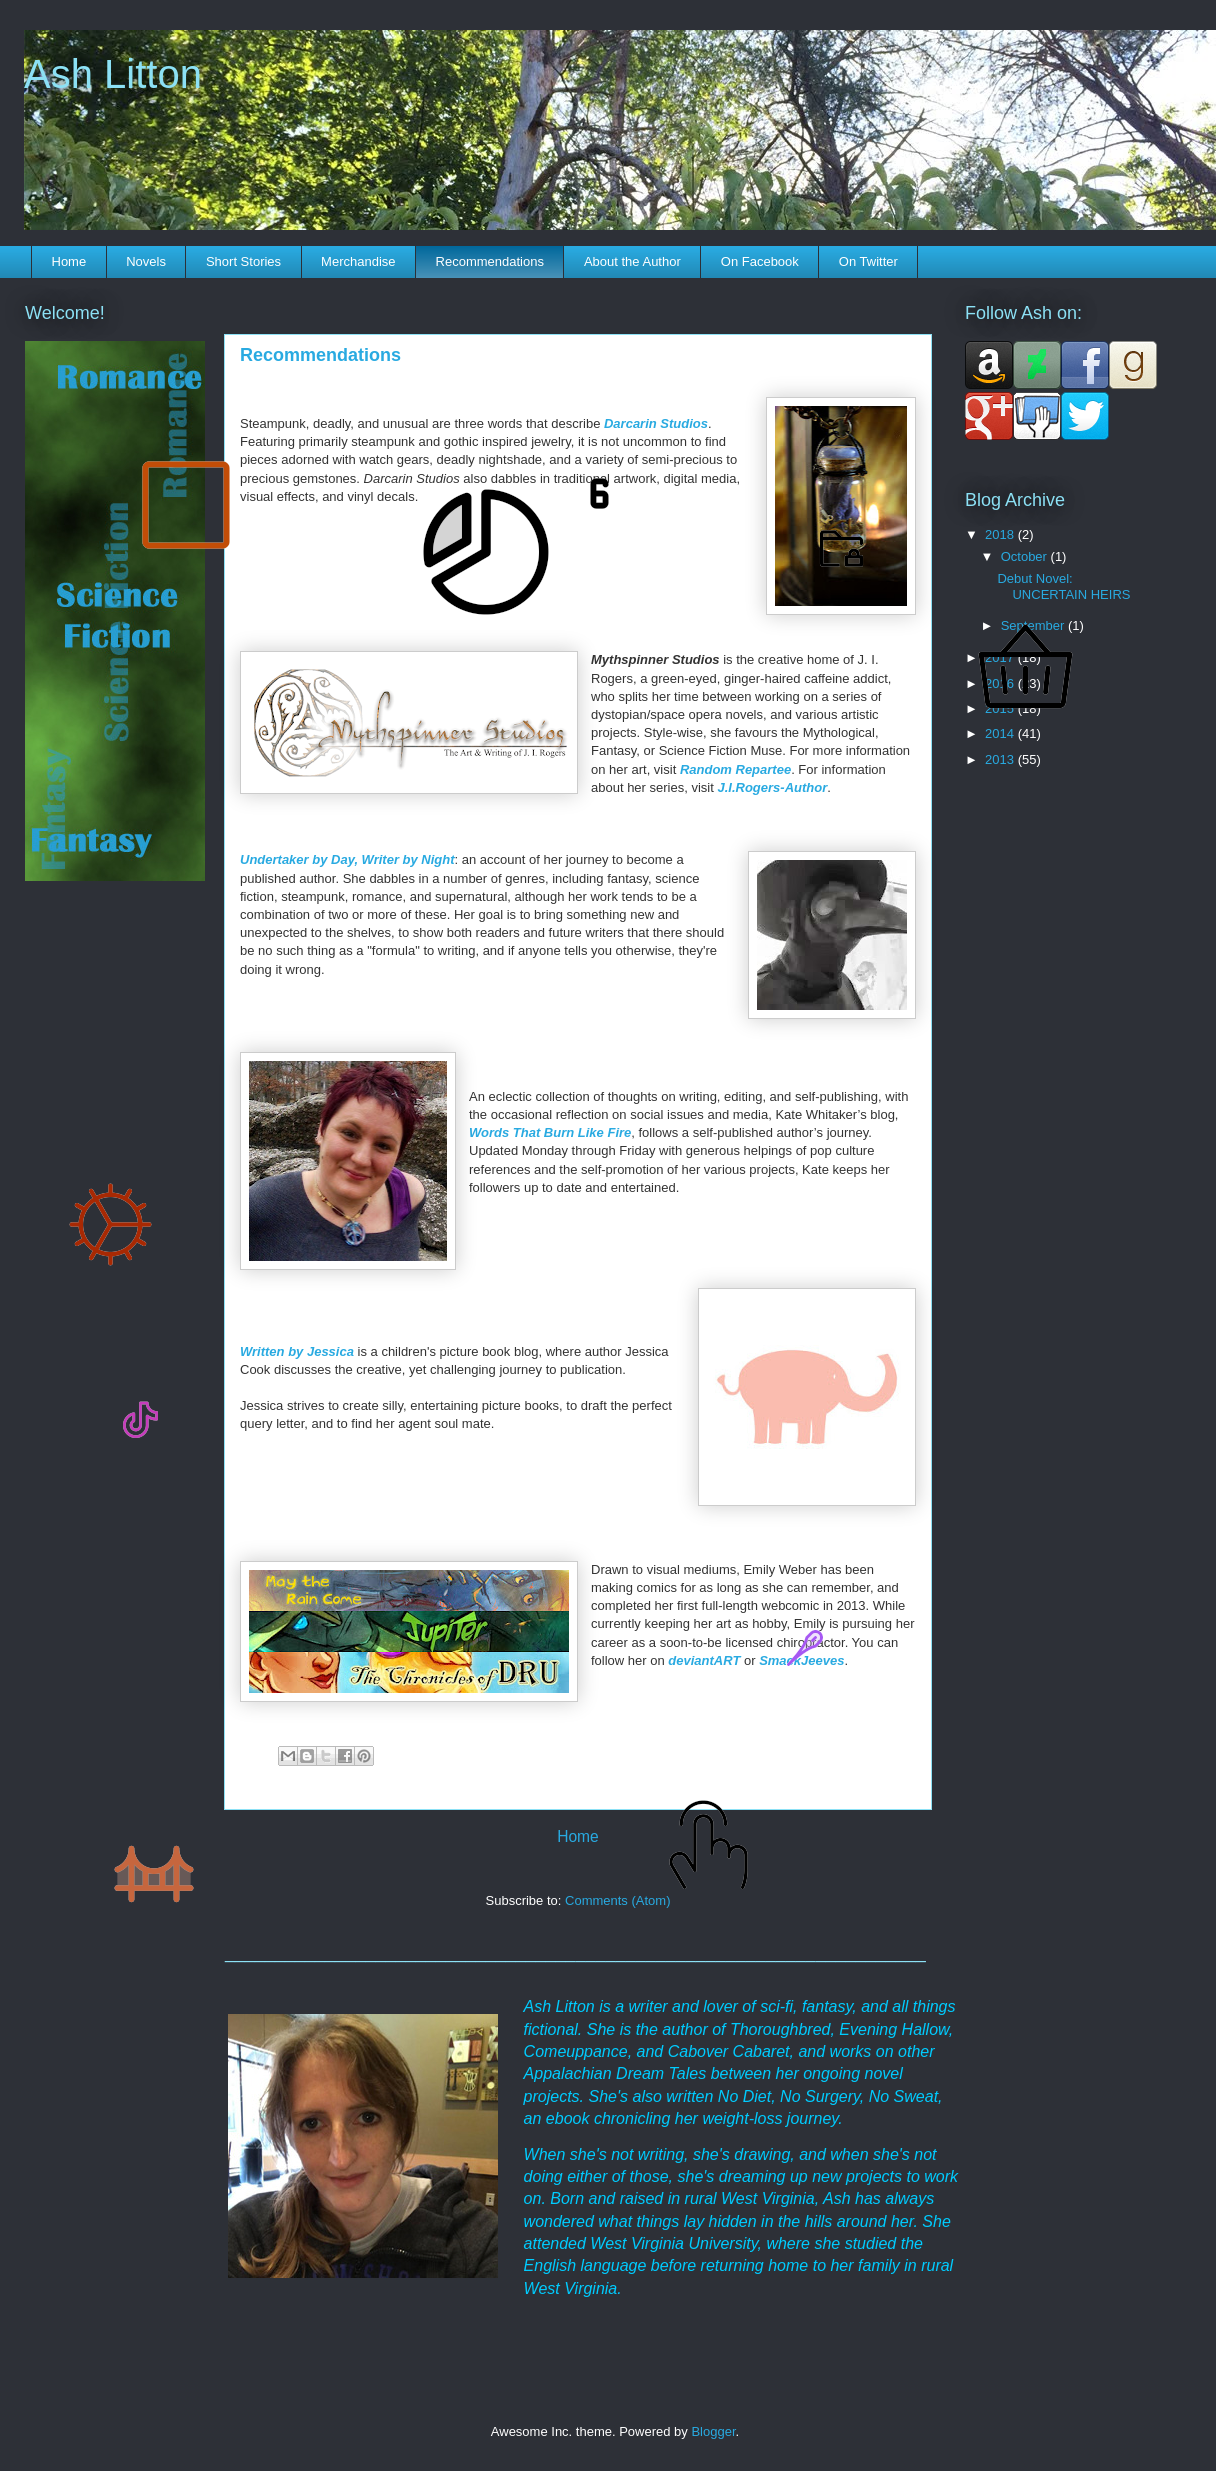 The width and height of the screenshot is (1216, 2471). What do you see at coordinates (110, 1224) in the screenshot?
I see `access settings or preferences` at bounding box center [110, 1224].